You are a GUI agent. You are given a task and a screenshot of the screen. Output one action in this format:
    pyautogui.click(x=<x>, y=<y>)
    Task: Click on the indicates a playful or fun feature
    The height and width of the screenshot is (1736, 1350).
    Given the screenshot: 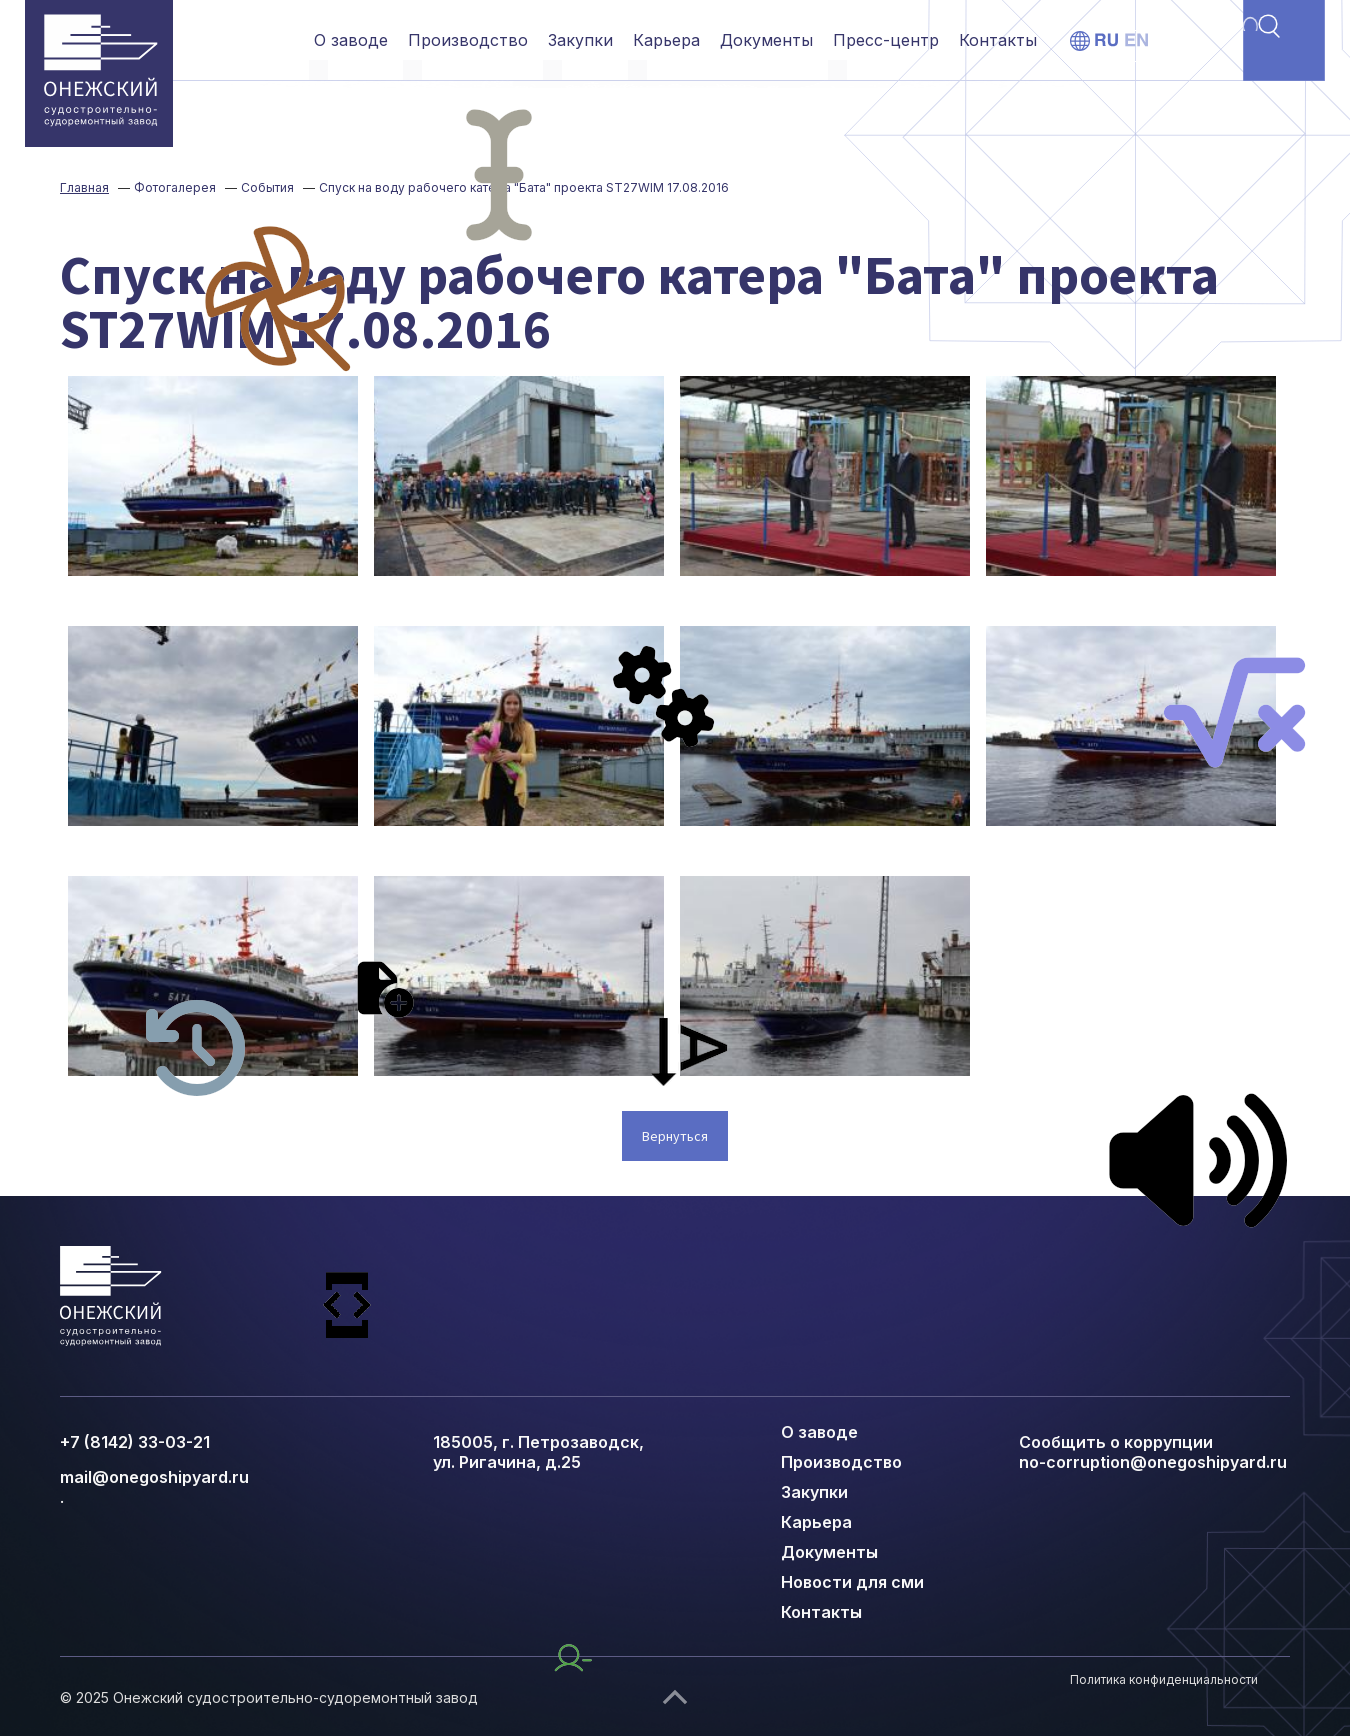 What is the action you would take?
    pyautogui.click(x=280, y=301)
    